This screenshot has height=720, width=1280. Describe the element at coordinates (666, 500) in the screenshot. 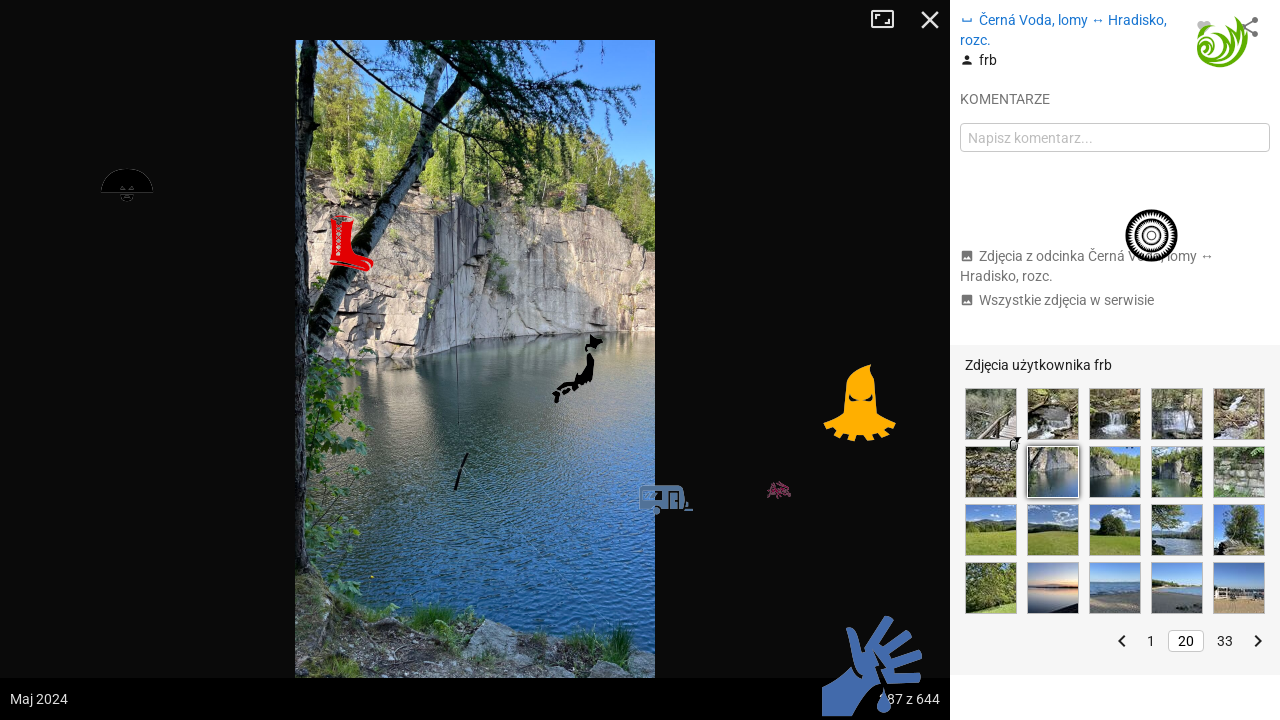

I see `select caravan or RV vehicle type` at that location.